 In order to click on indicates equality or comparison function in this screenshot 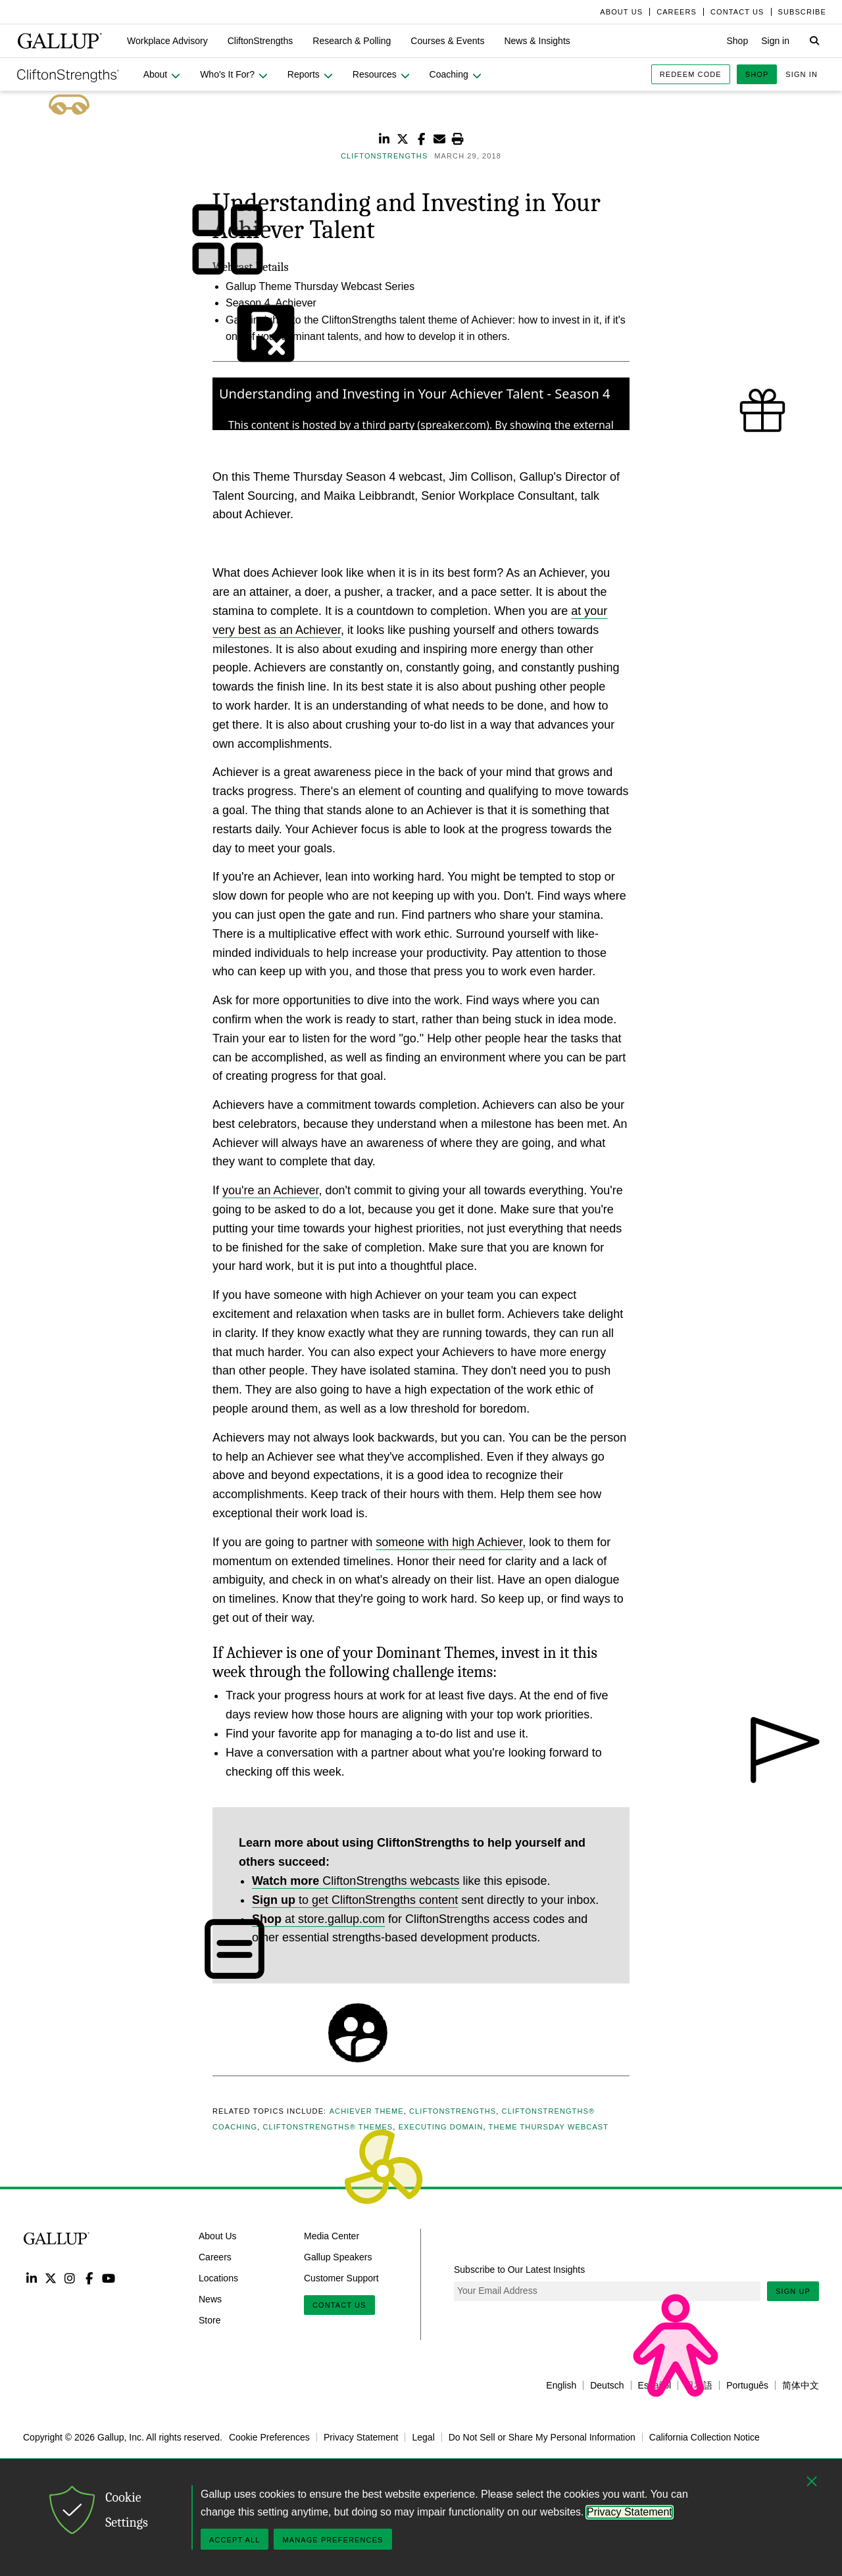, I will do `click(234, 1949)`.